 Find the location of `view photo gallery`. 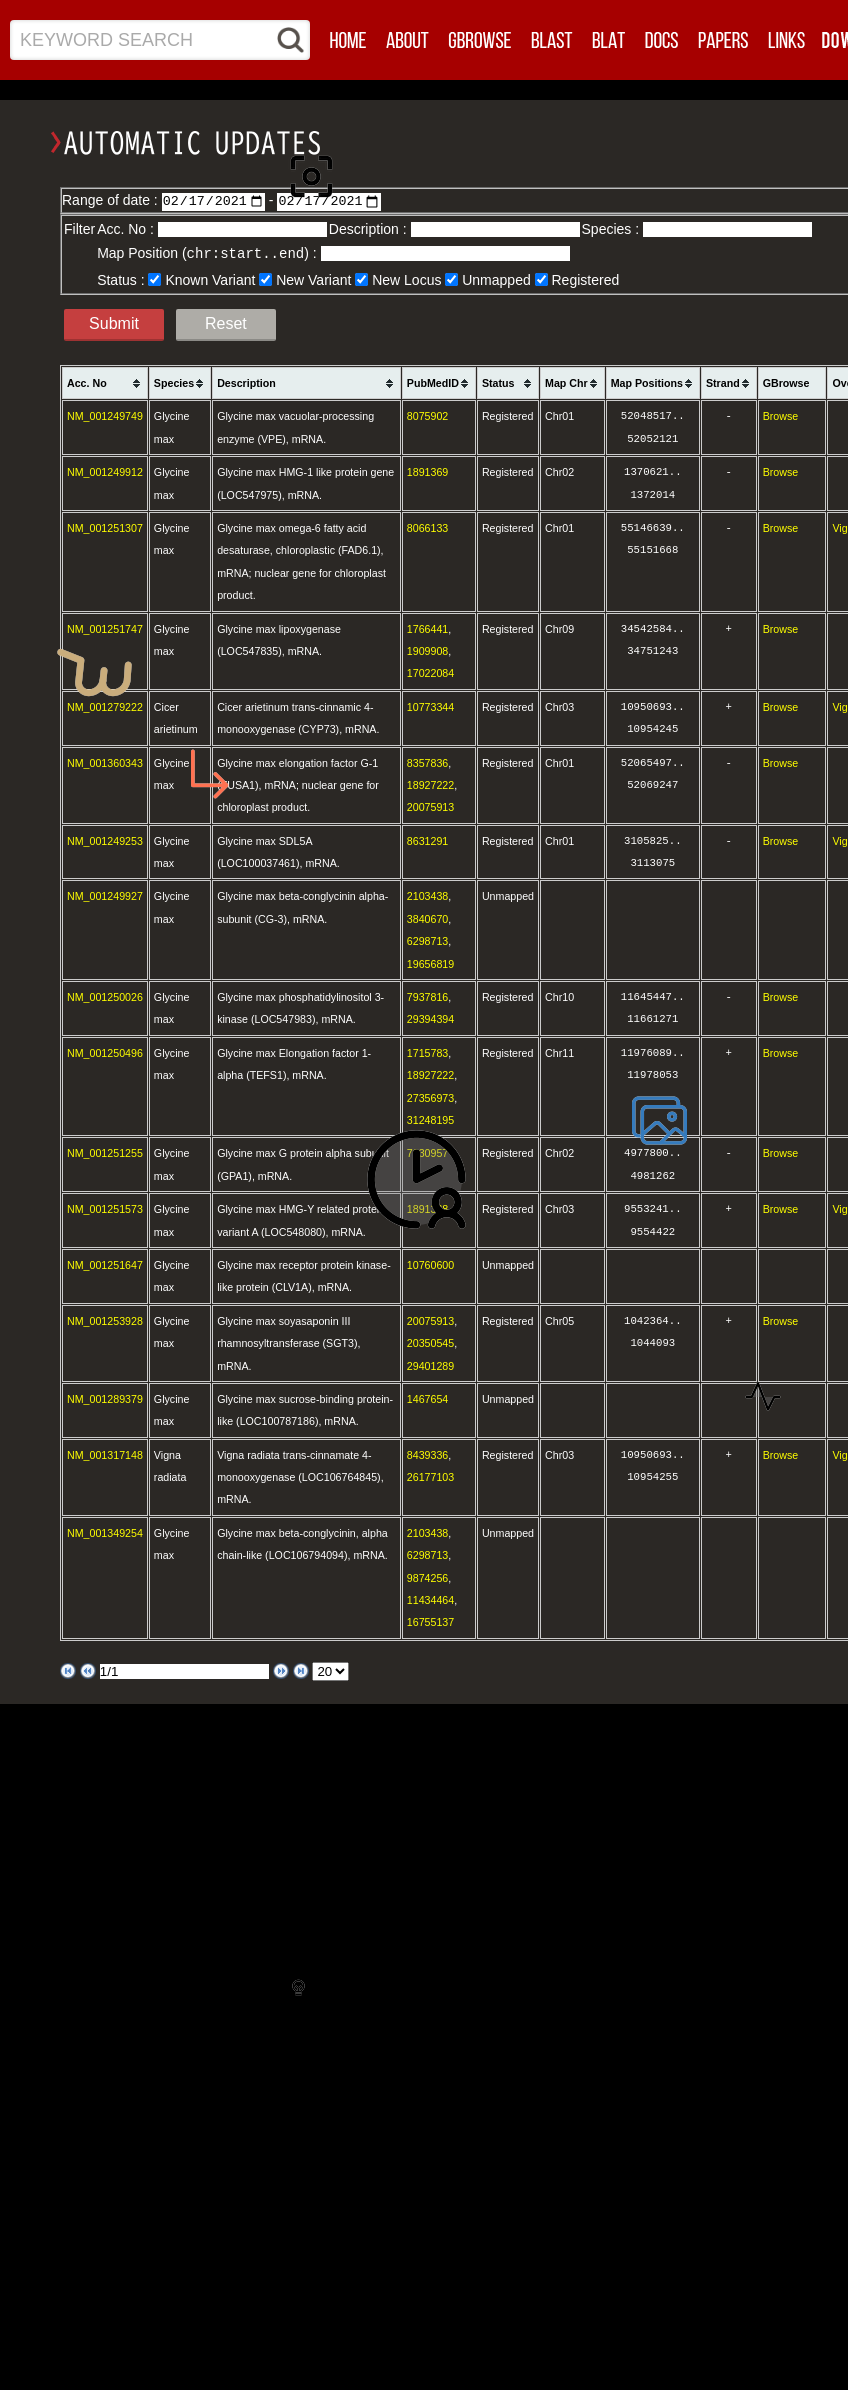

view photo gallery is located at coordinates (659, 1120).